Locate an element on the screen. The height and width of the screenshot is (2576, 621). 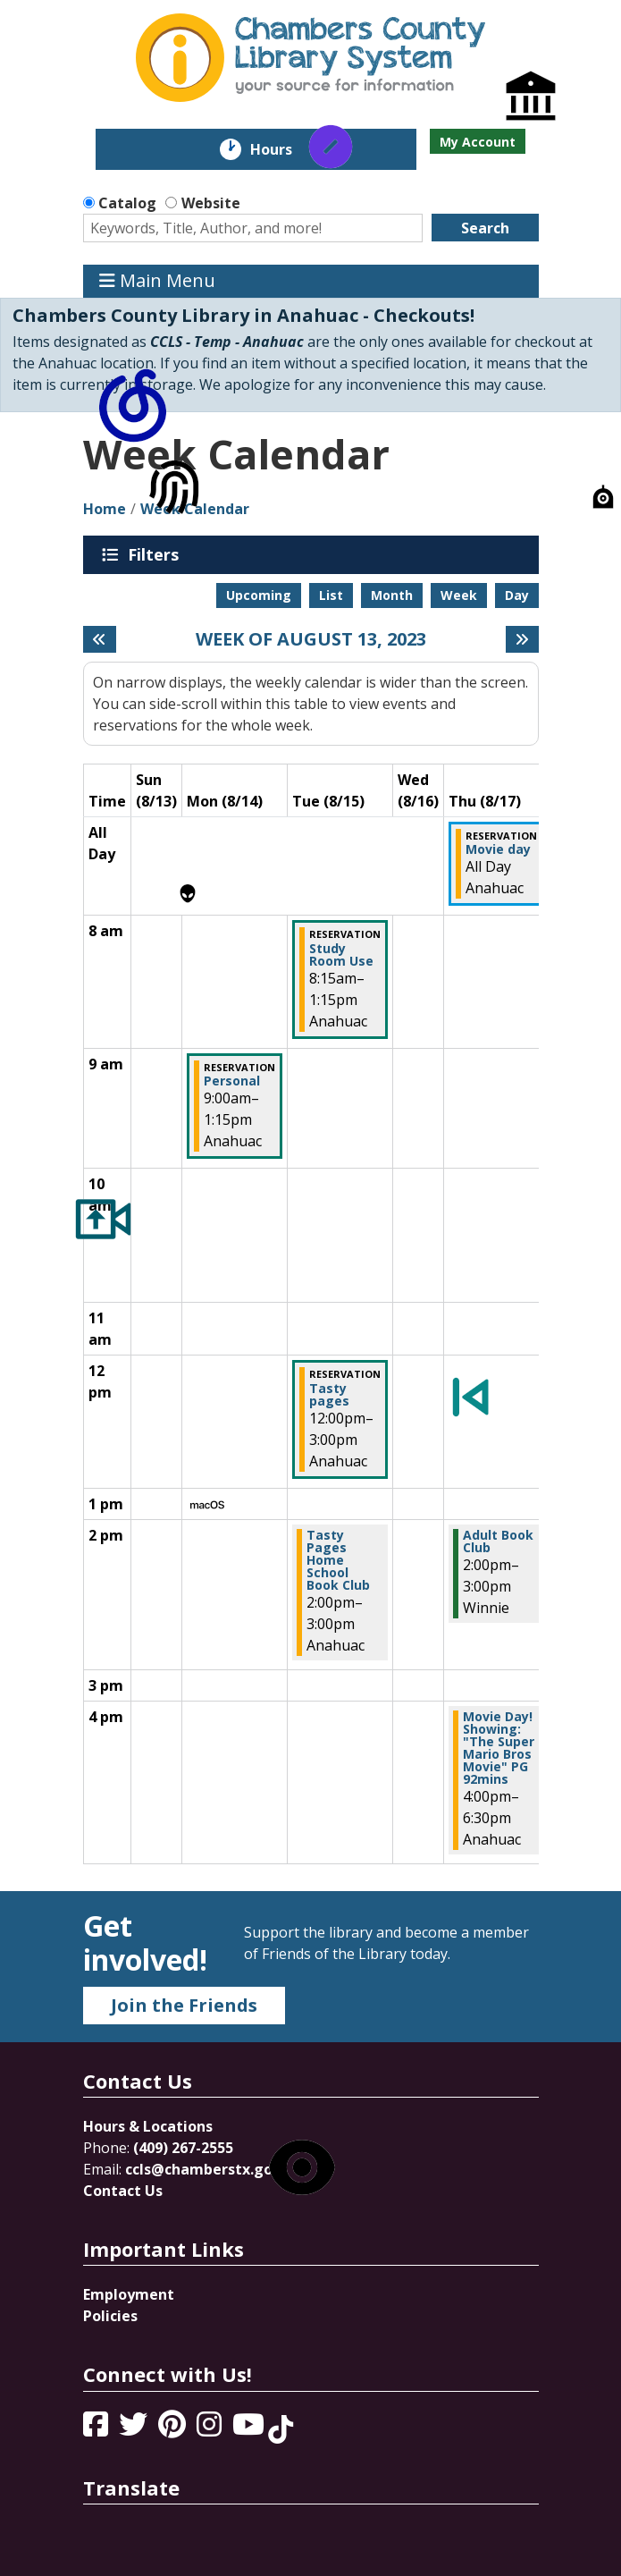
upload a video file is located at coordinates (103, 1219).